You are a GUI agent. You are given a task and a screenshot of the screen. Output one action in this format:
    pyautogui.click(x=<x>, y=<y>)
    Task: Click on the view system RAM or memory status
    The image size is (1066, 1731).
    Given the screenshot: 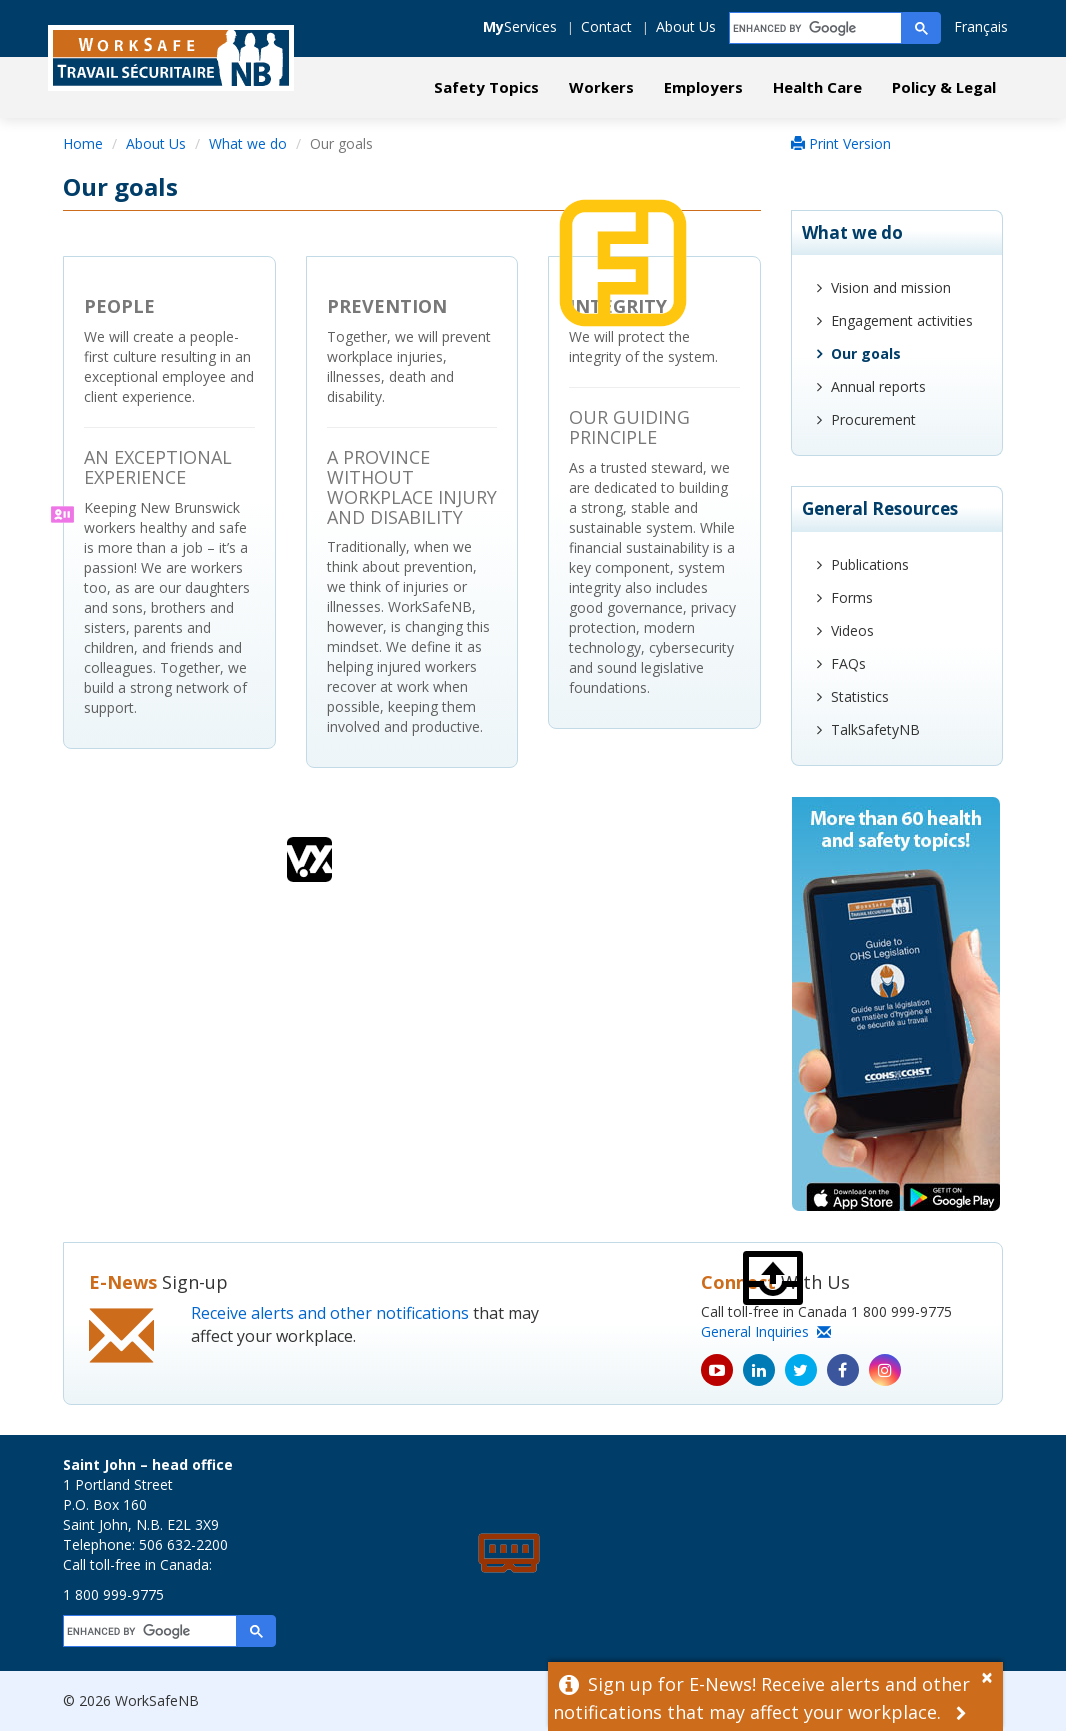 What is the action you would take?
    pyautogui.click(x=509, y=1553)
    